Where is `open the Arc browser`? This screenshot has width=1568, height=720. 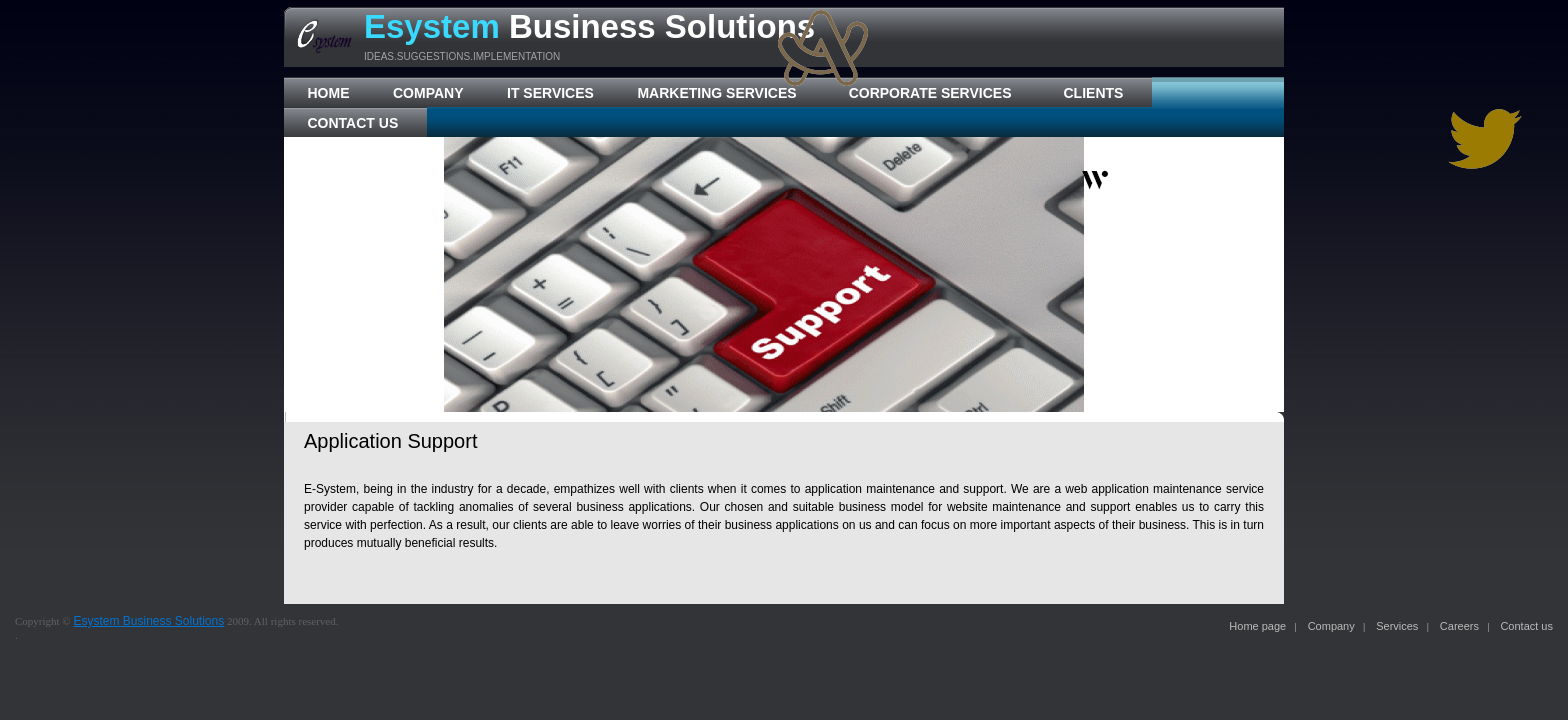 open the Arc browser is located at coordinates (823, 48).